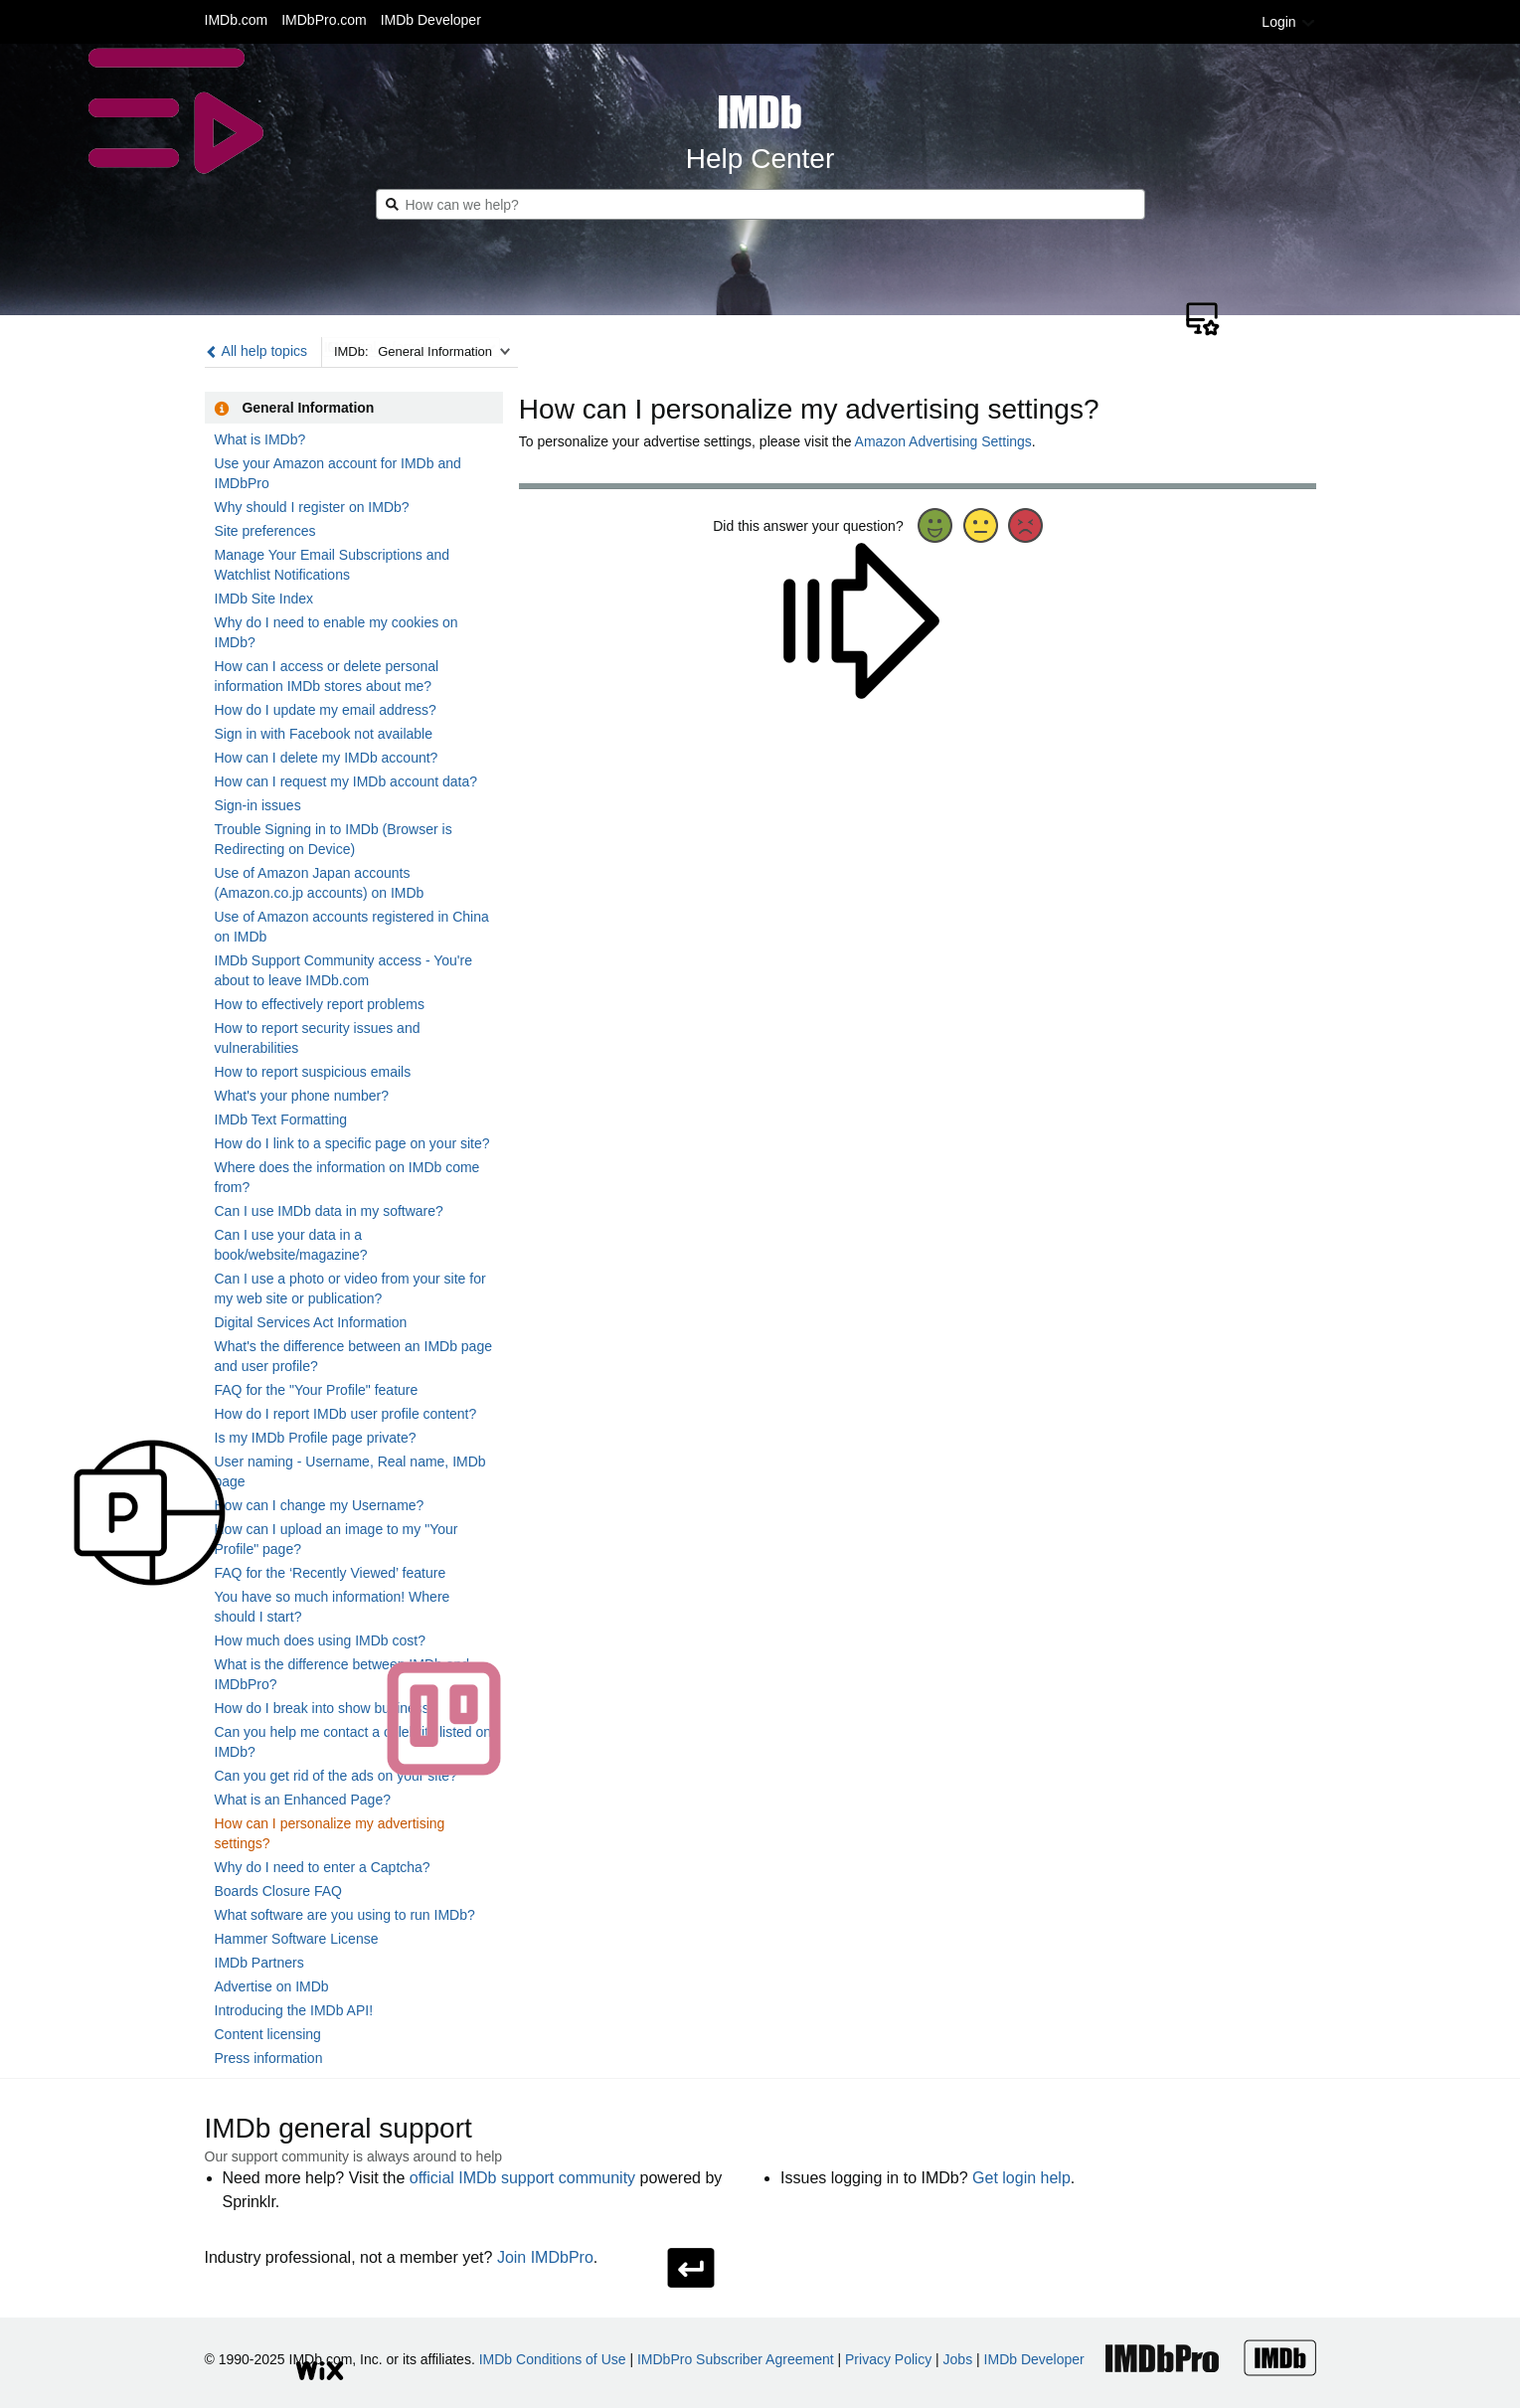  I want to click on skip forward or advance to next item, so click(855, 620).